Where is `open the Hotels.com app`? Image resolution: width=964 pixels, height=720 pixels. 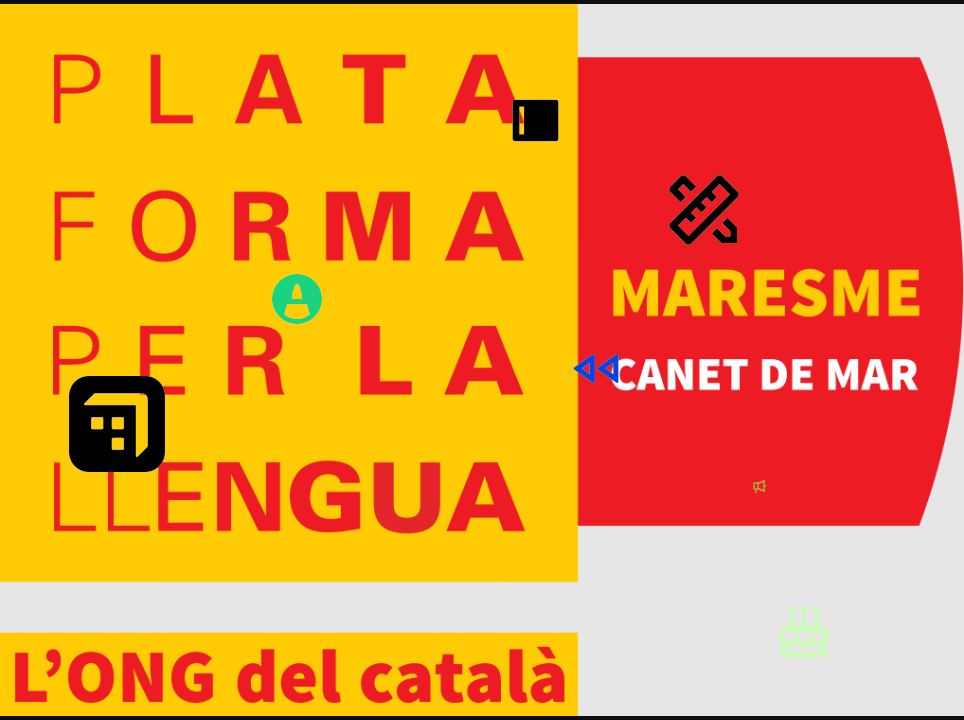 open the Hotels.com app is located at coordinates (117, 424).